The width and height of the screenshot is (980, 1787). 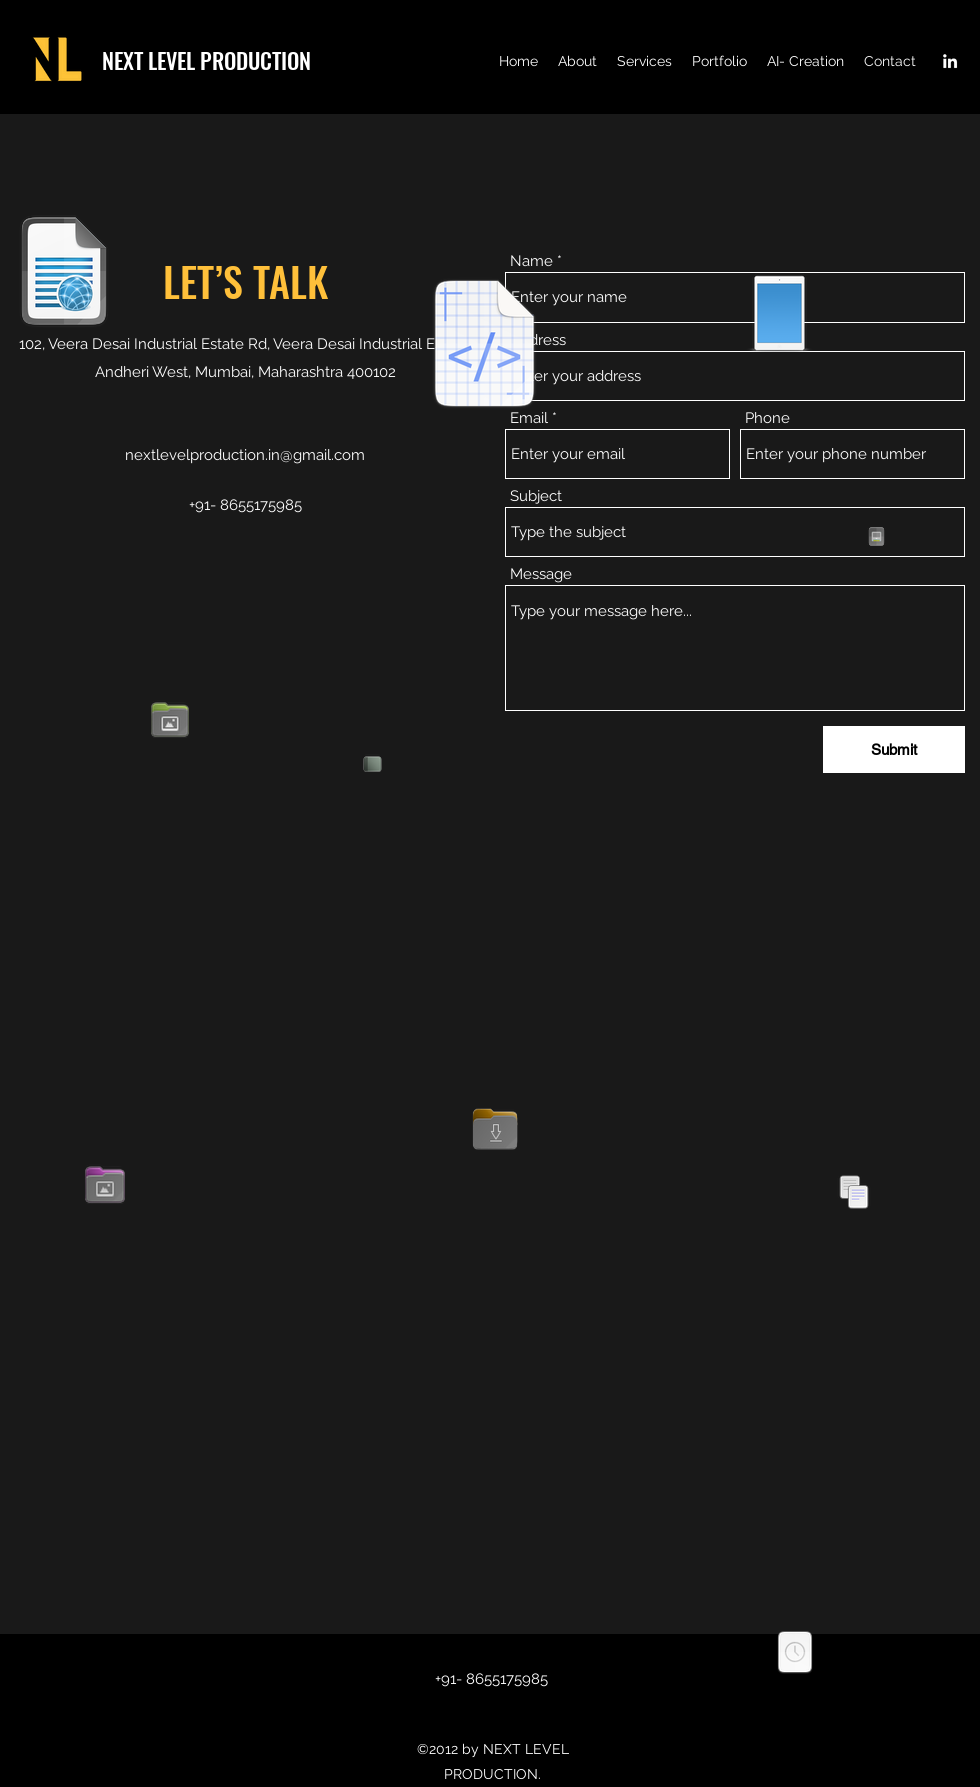 What do you see at coordinates (779, 306) in the screenshot?
I see `iPad mini 2 device detected` at bounding box center [779, 306].